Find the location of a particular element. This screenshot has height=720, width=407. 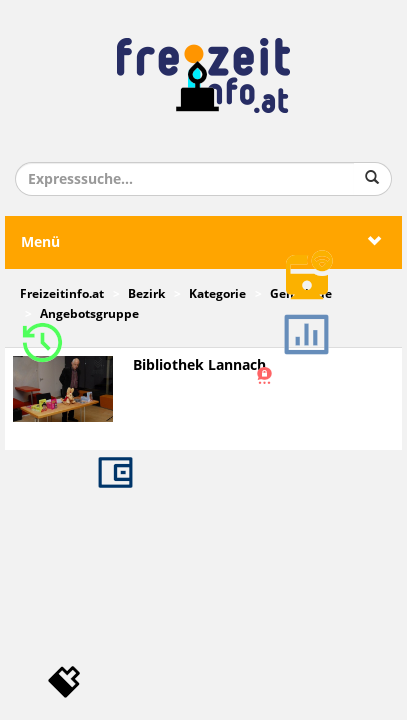

view history or recent activity is located at coordinates (42, 342).